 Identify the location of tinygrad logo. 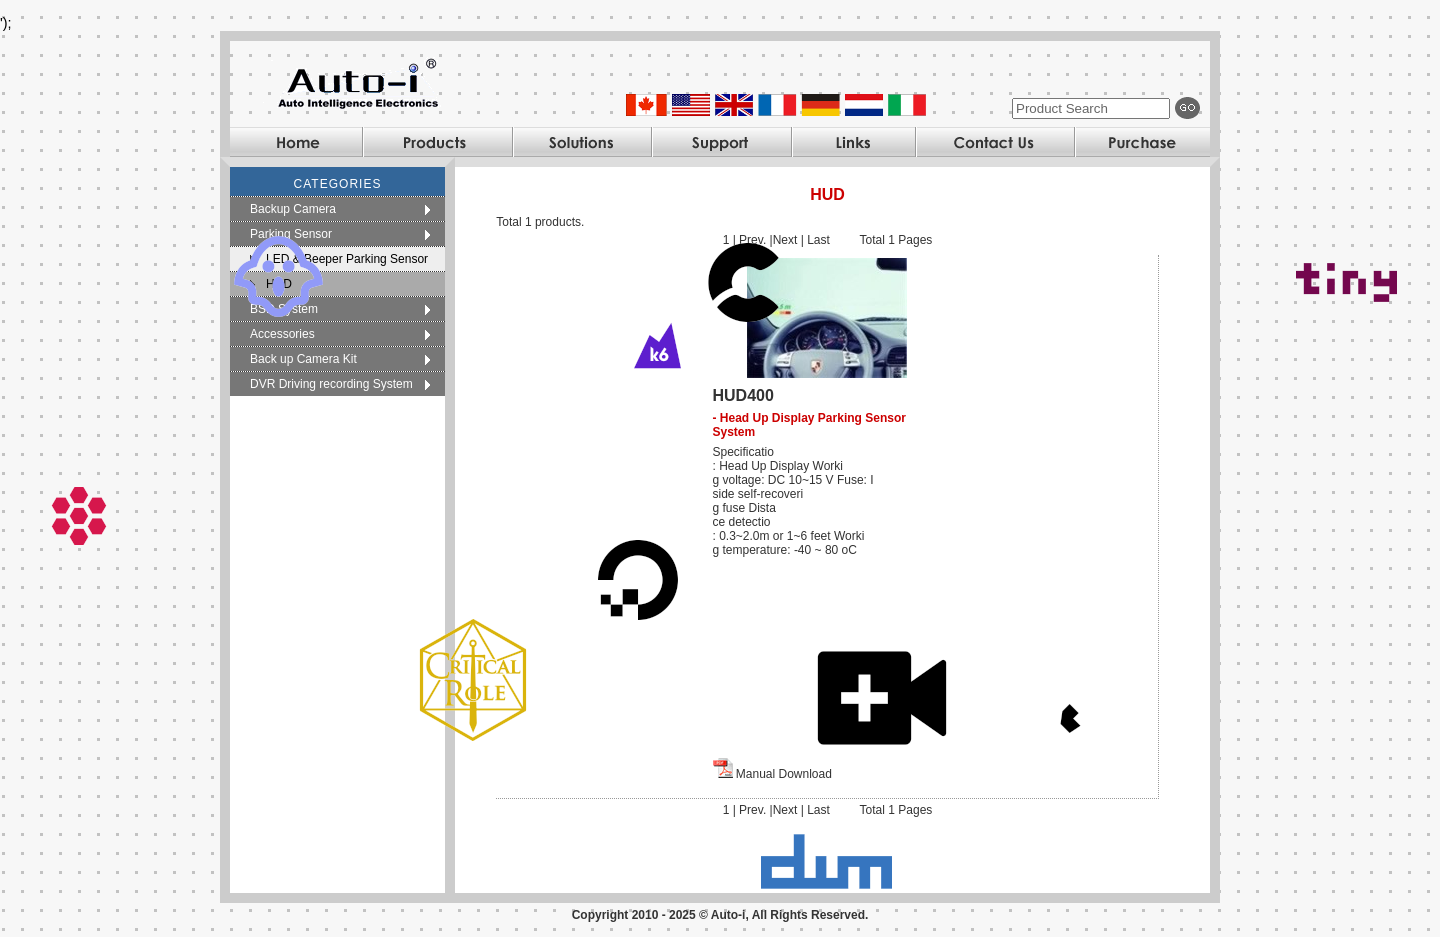
(1346, 282).